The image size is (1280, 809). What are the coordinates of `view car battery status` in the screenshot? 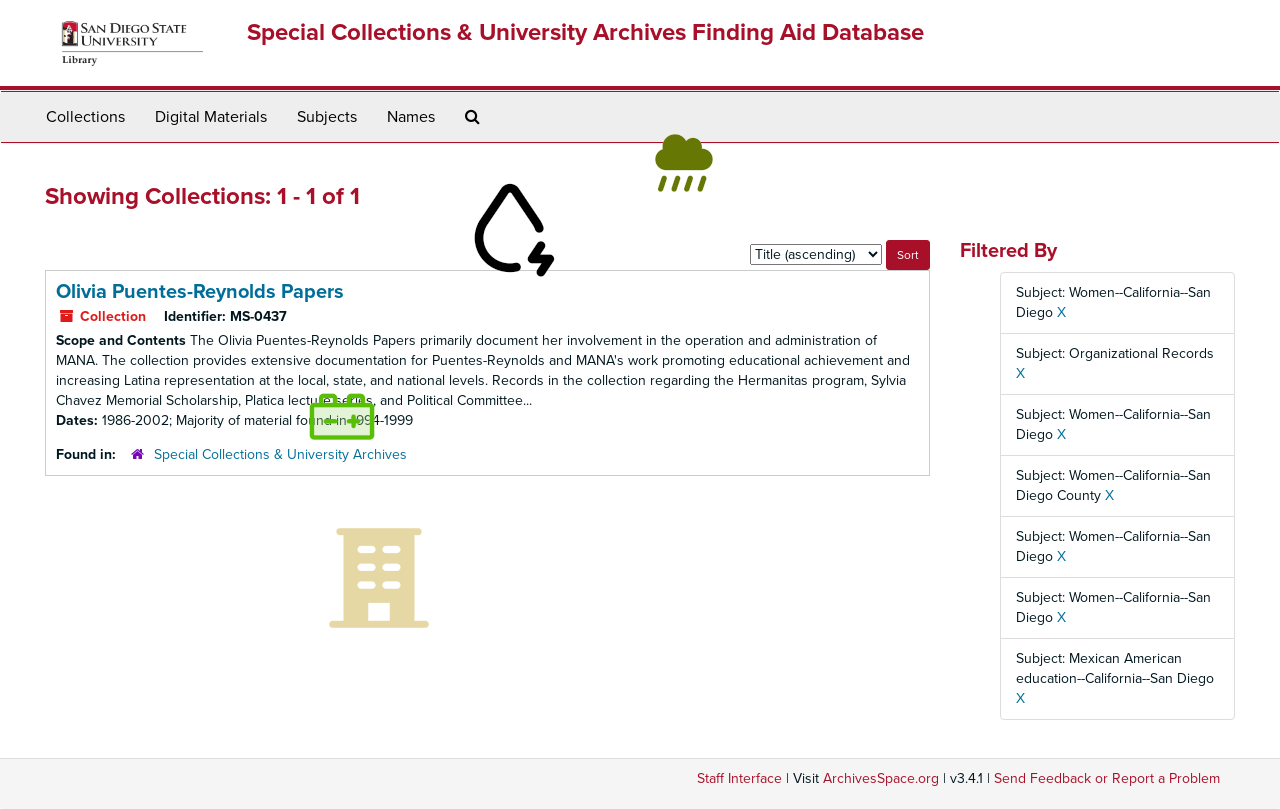 It's located at (342, 419).